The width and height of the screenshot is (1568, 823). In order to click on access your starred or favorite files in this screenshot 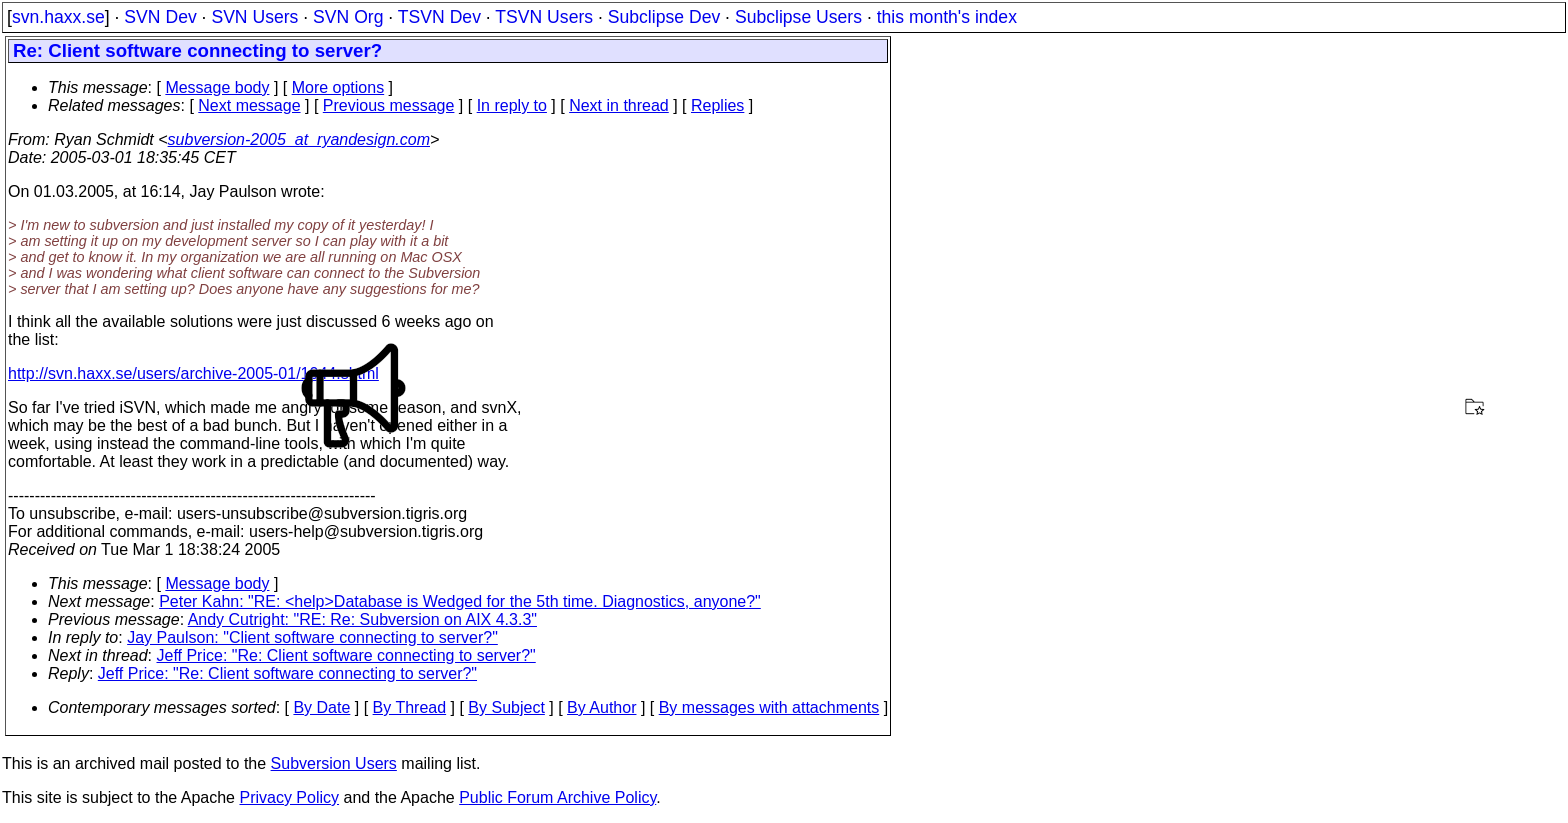, I will do `click(1474, 406)`.